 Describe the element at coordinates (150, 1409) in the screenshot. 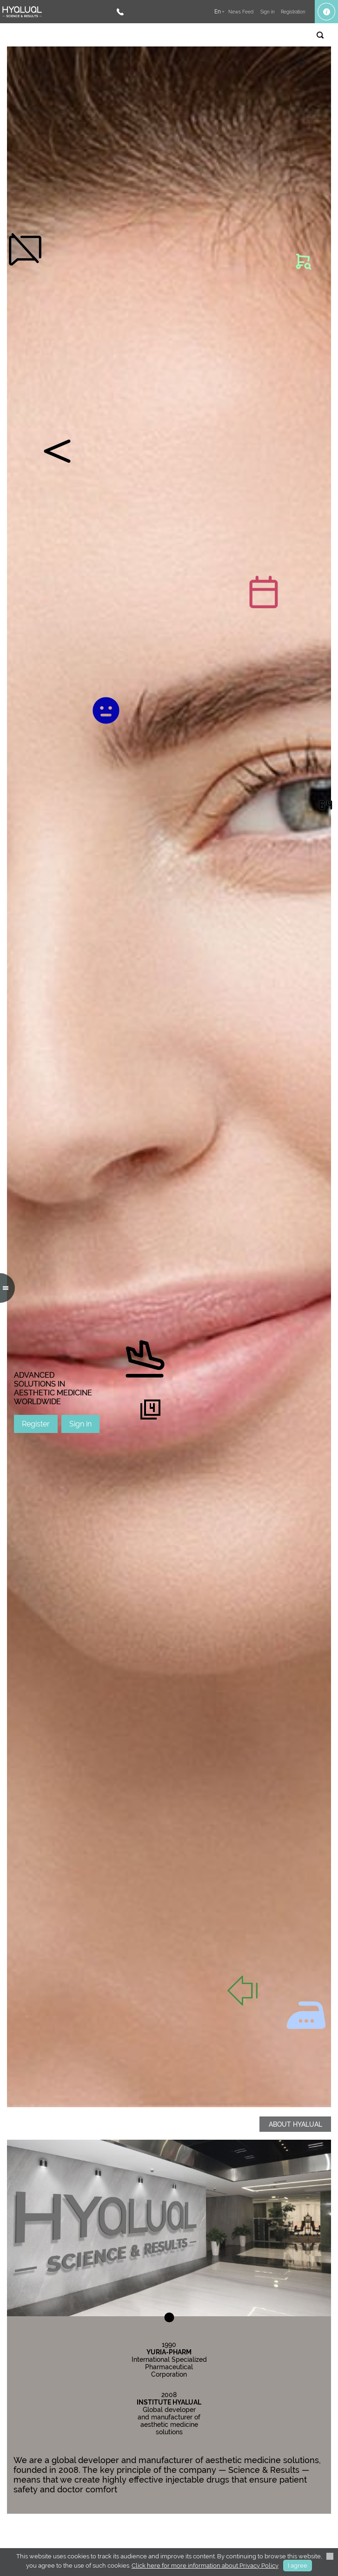

I see `select filter option 4` at that location.